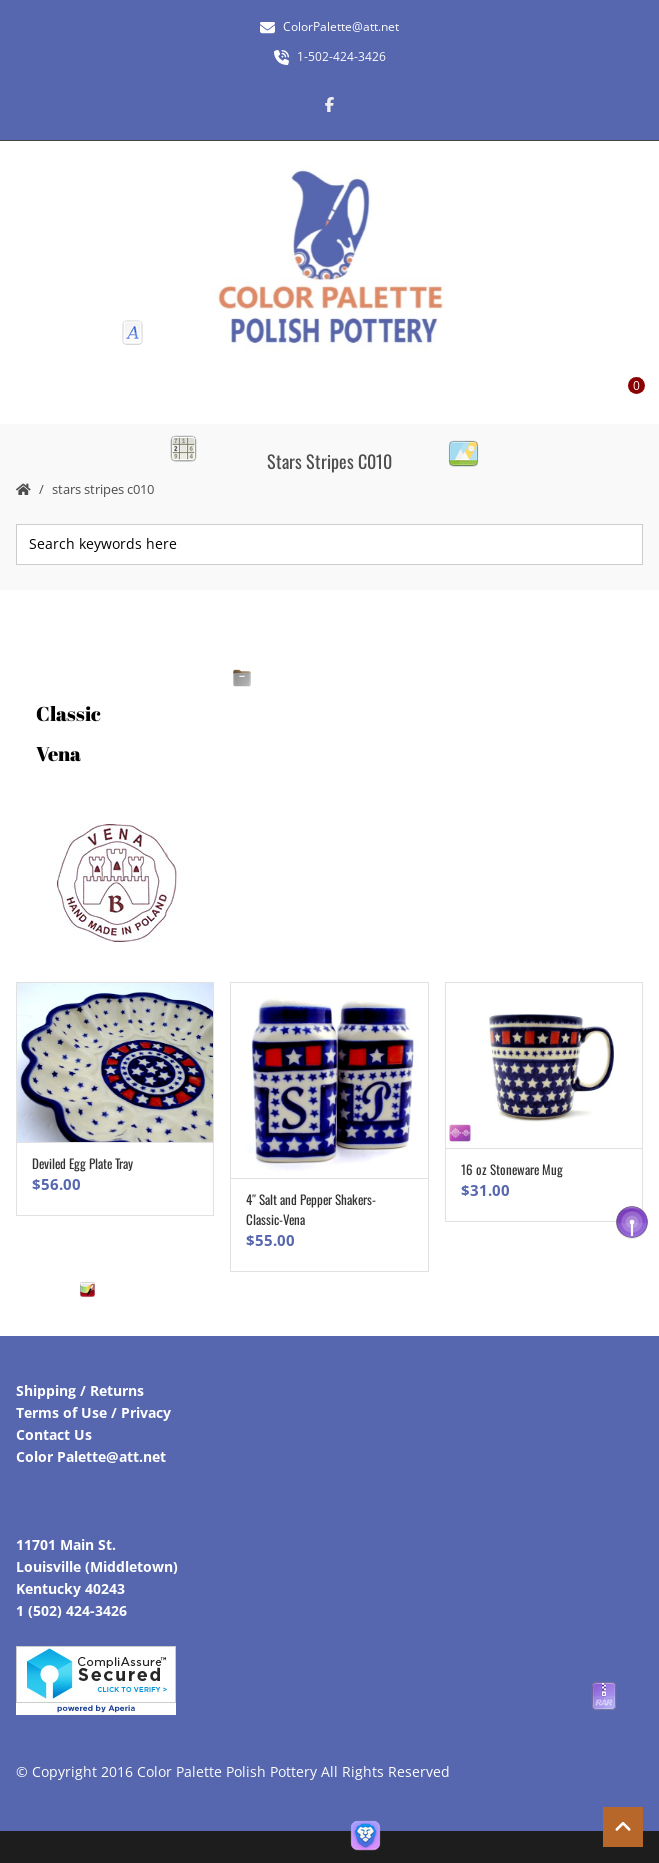 The width and height of the screenshot is (659, 1863). I want to click on open sudoku puzzle game, so click(183, 448).